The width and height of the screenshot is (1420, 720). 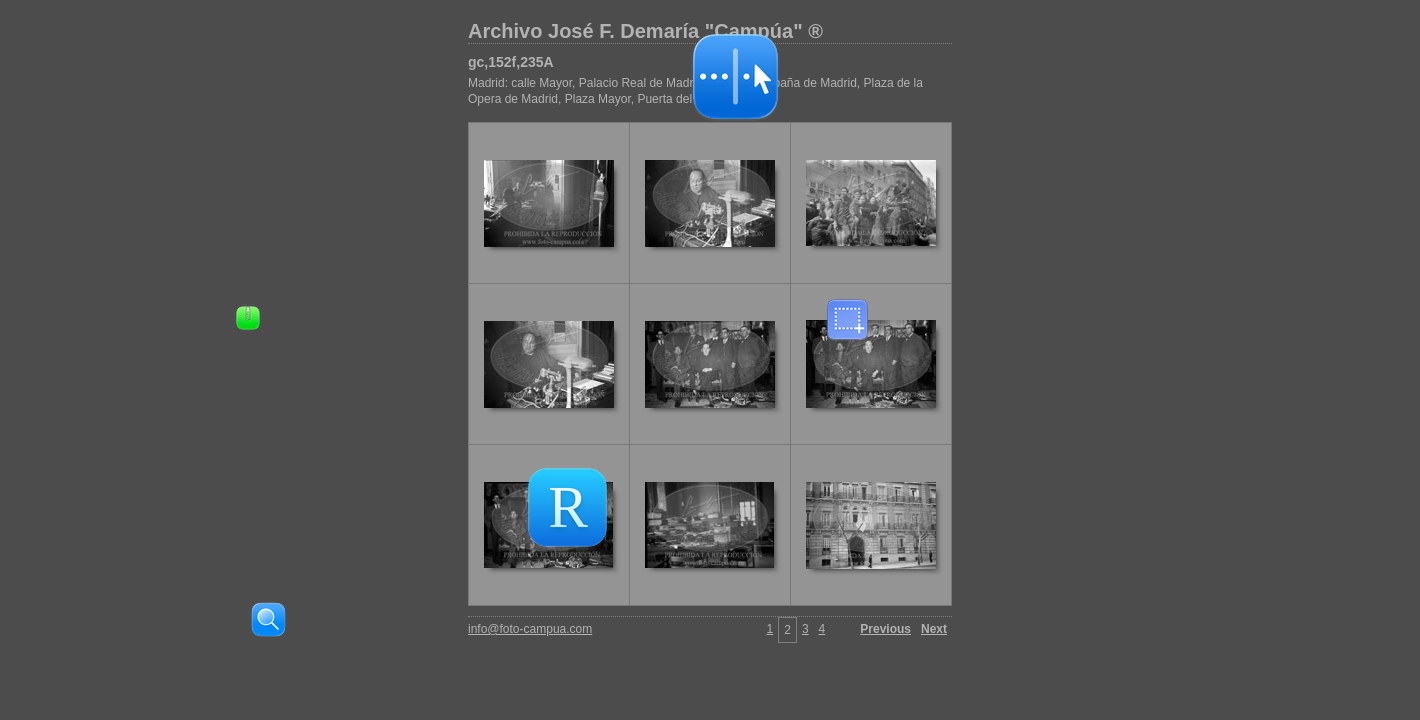 I want to click on open Archive Utility to compress or extract files, so click(x=248, y=318).